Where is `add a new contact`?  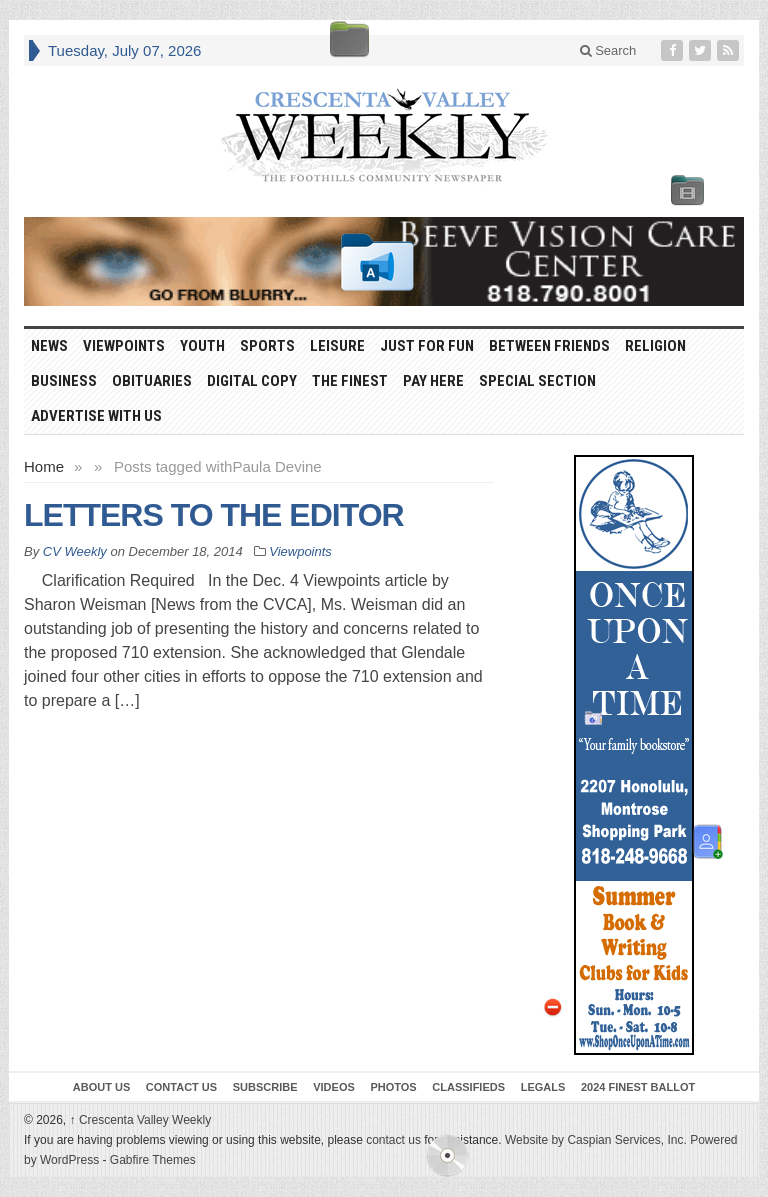 add a new contact is located at coordinates (707, 841).